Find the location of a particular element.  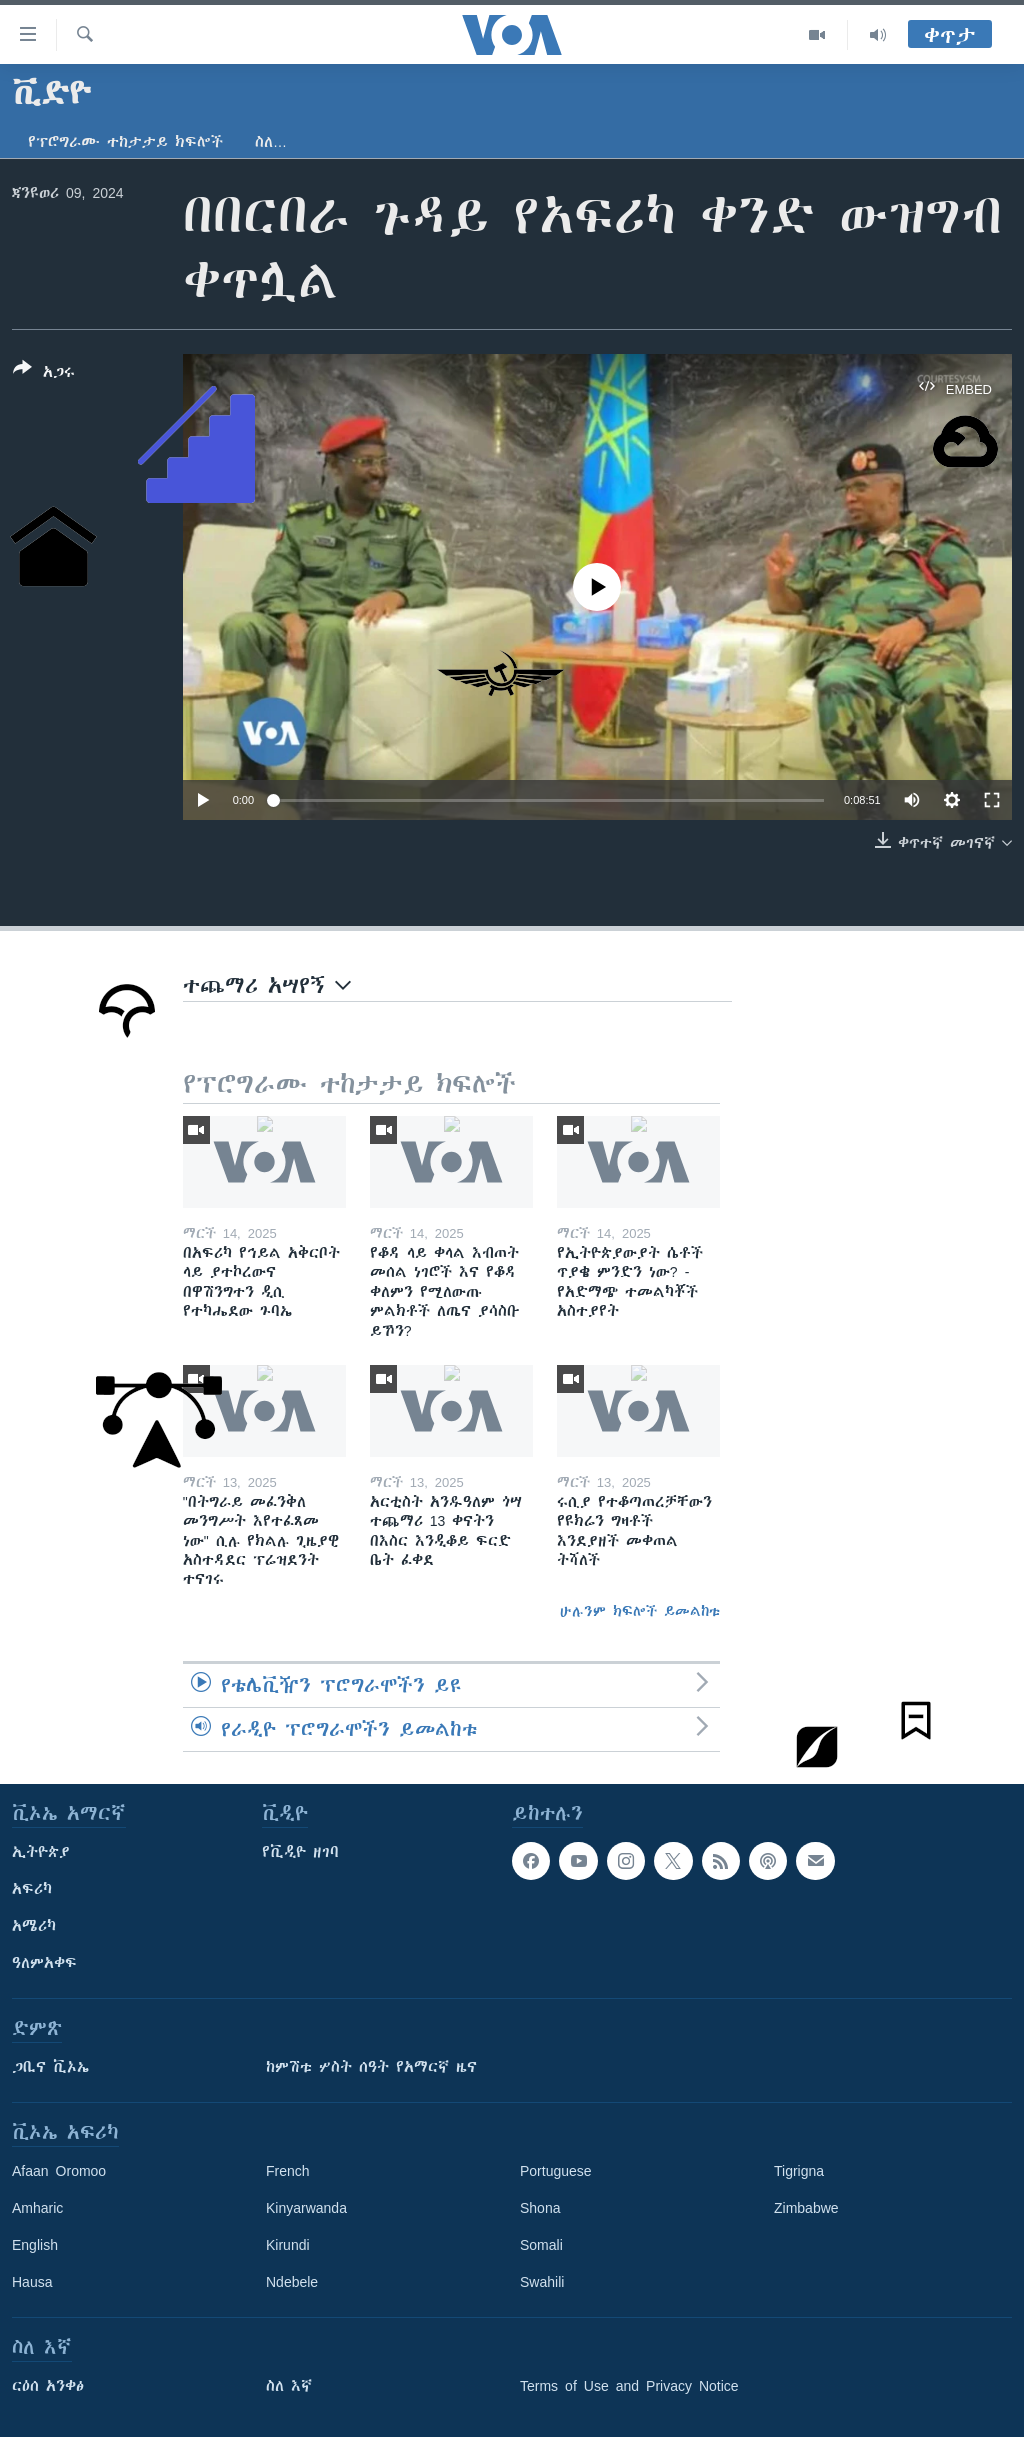

pied piper company logo is located at coordinates (817, 1747).